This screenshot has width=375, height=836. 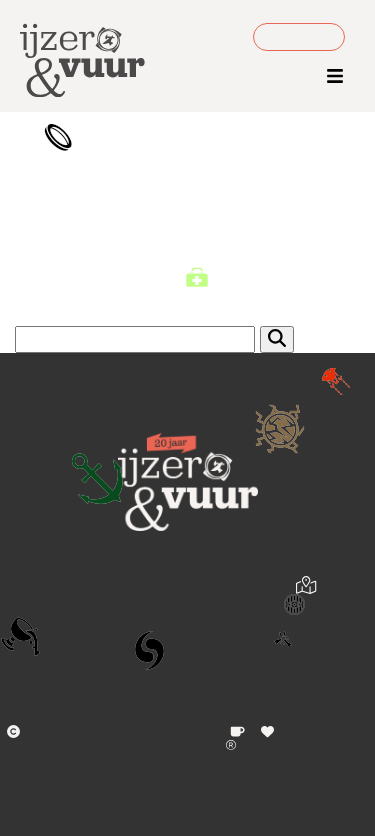 What do you see at coordinates (20, 636) in the screenshot?
I see `pour or serve a drink` at bounding box center [20, 636].